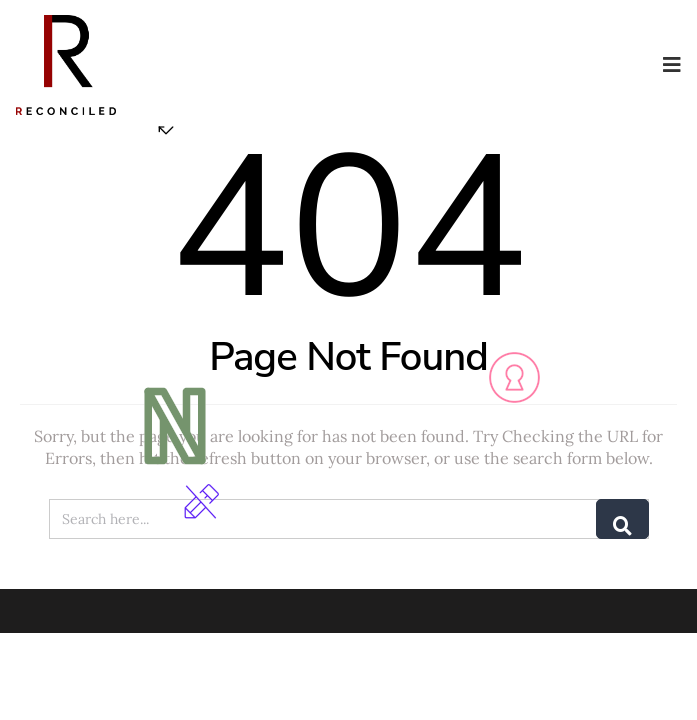 This screenshot has height=720, width=697. What do you see at coordinates (166, 130) in the screenshot?
I see `go back or return to previous step` at bounding box center [166, 130].